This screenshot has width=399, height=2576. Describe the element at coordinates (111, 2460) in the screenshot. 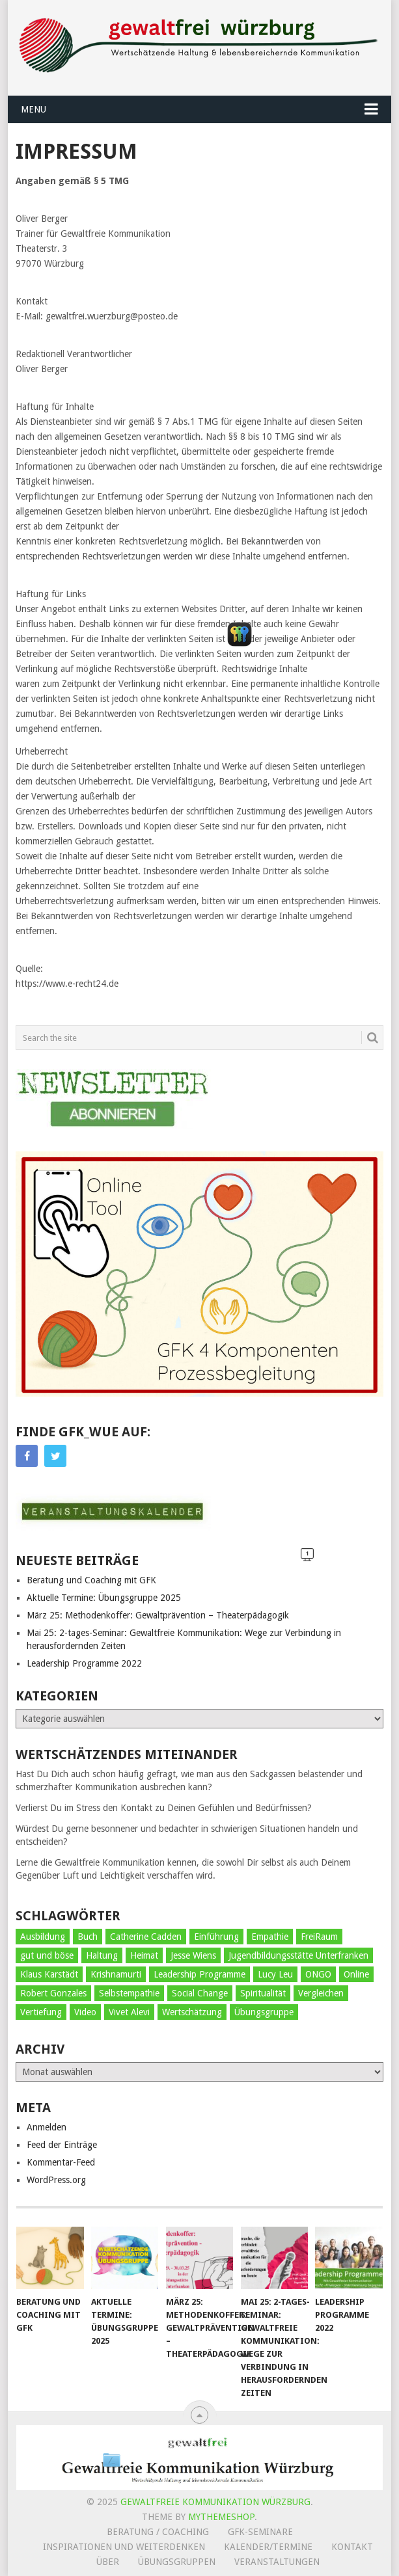

I see `access the root directory` at that location.